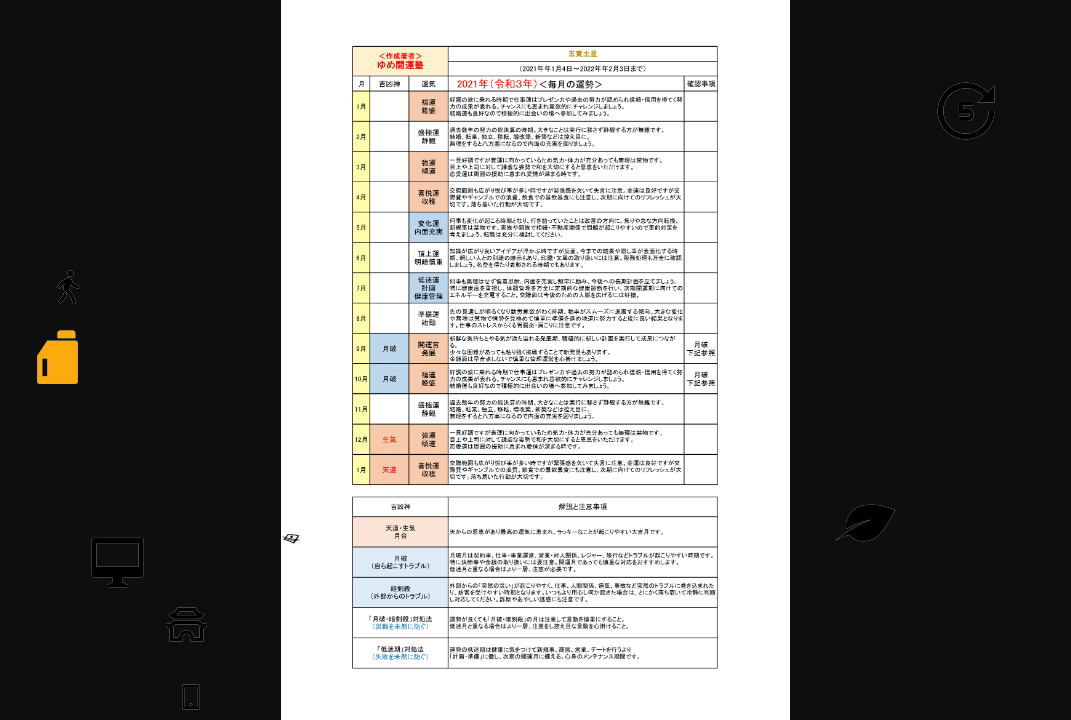 This screenshot has height=720, width=1071. I want to click on chia network logo, so click(865, 523).